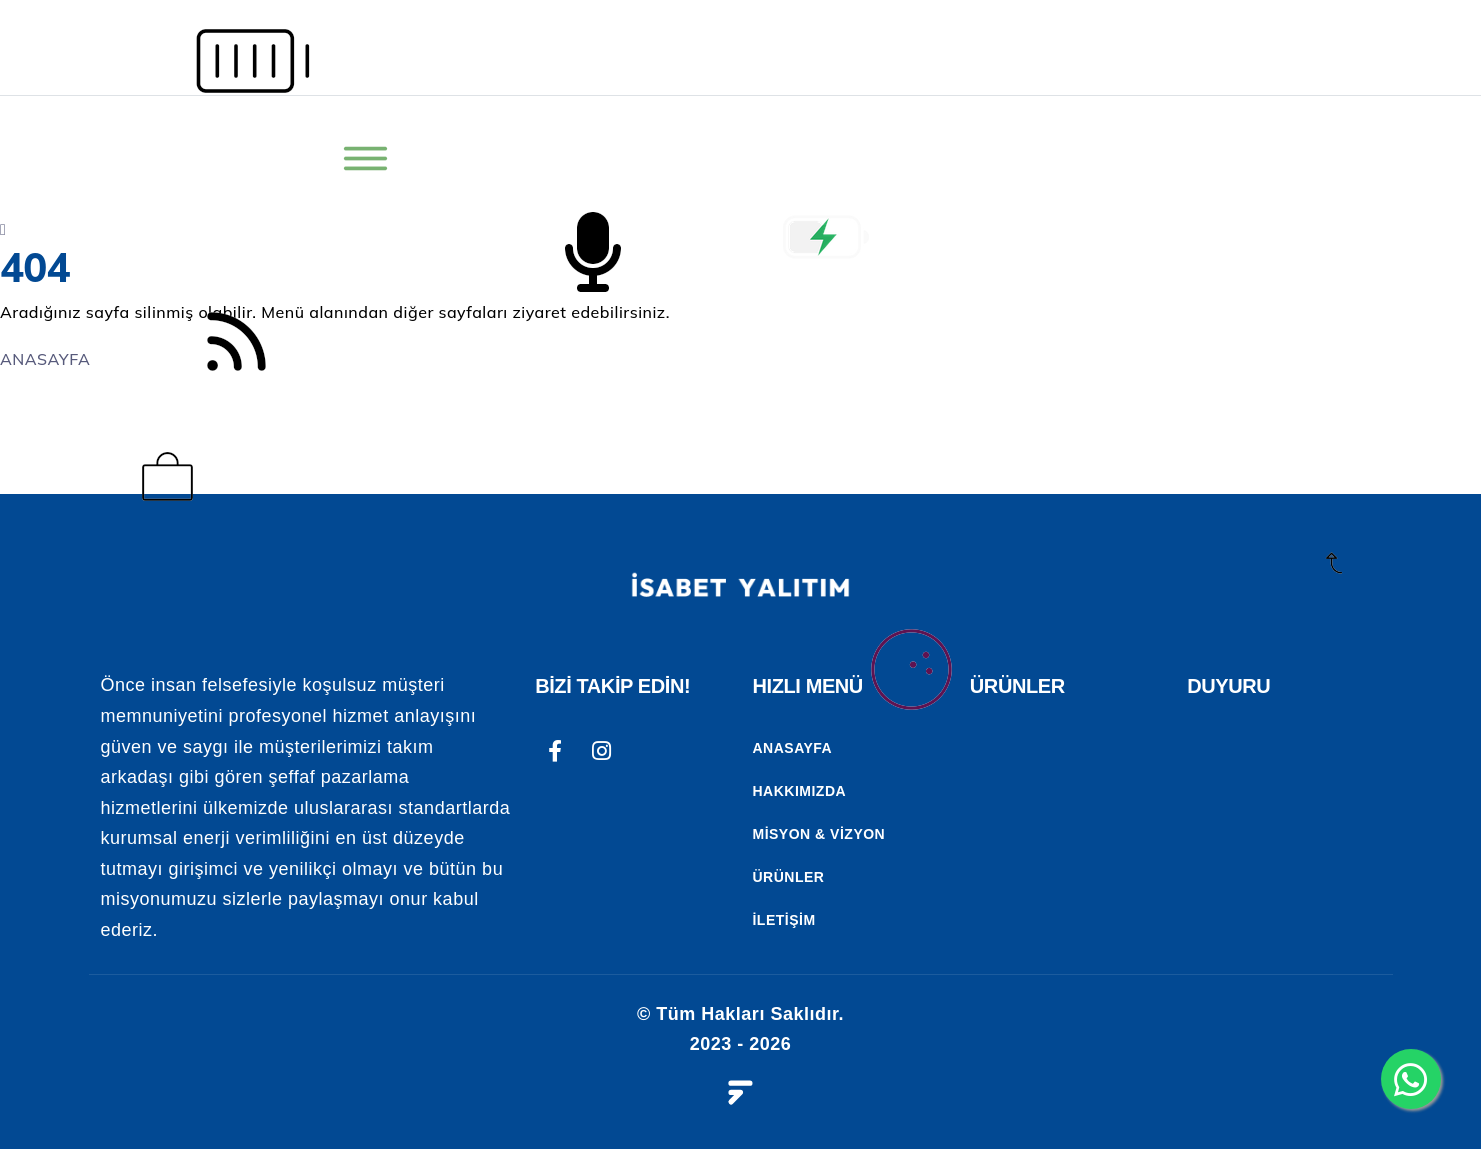  Describe the element at coordinates (1334, 563) in the screenshot. I see `go back and up in navigation` at that location.